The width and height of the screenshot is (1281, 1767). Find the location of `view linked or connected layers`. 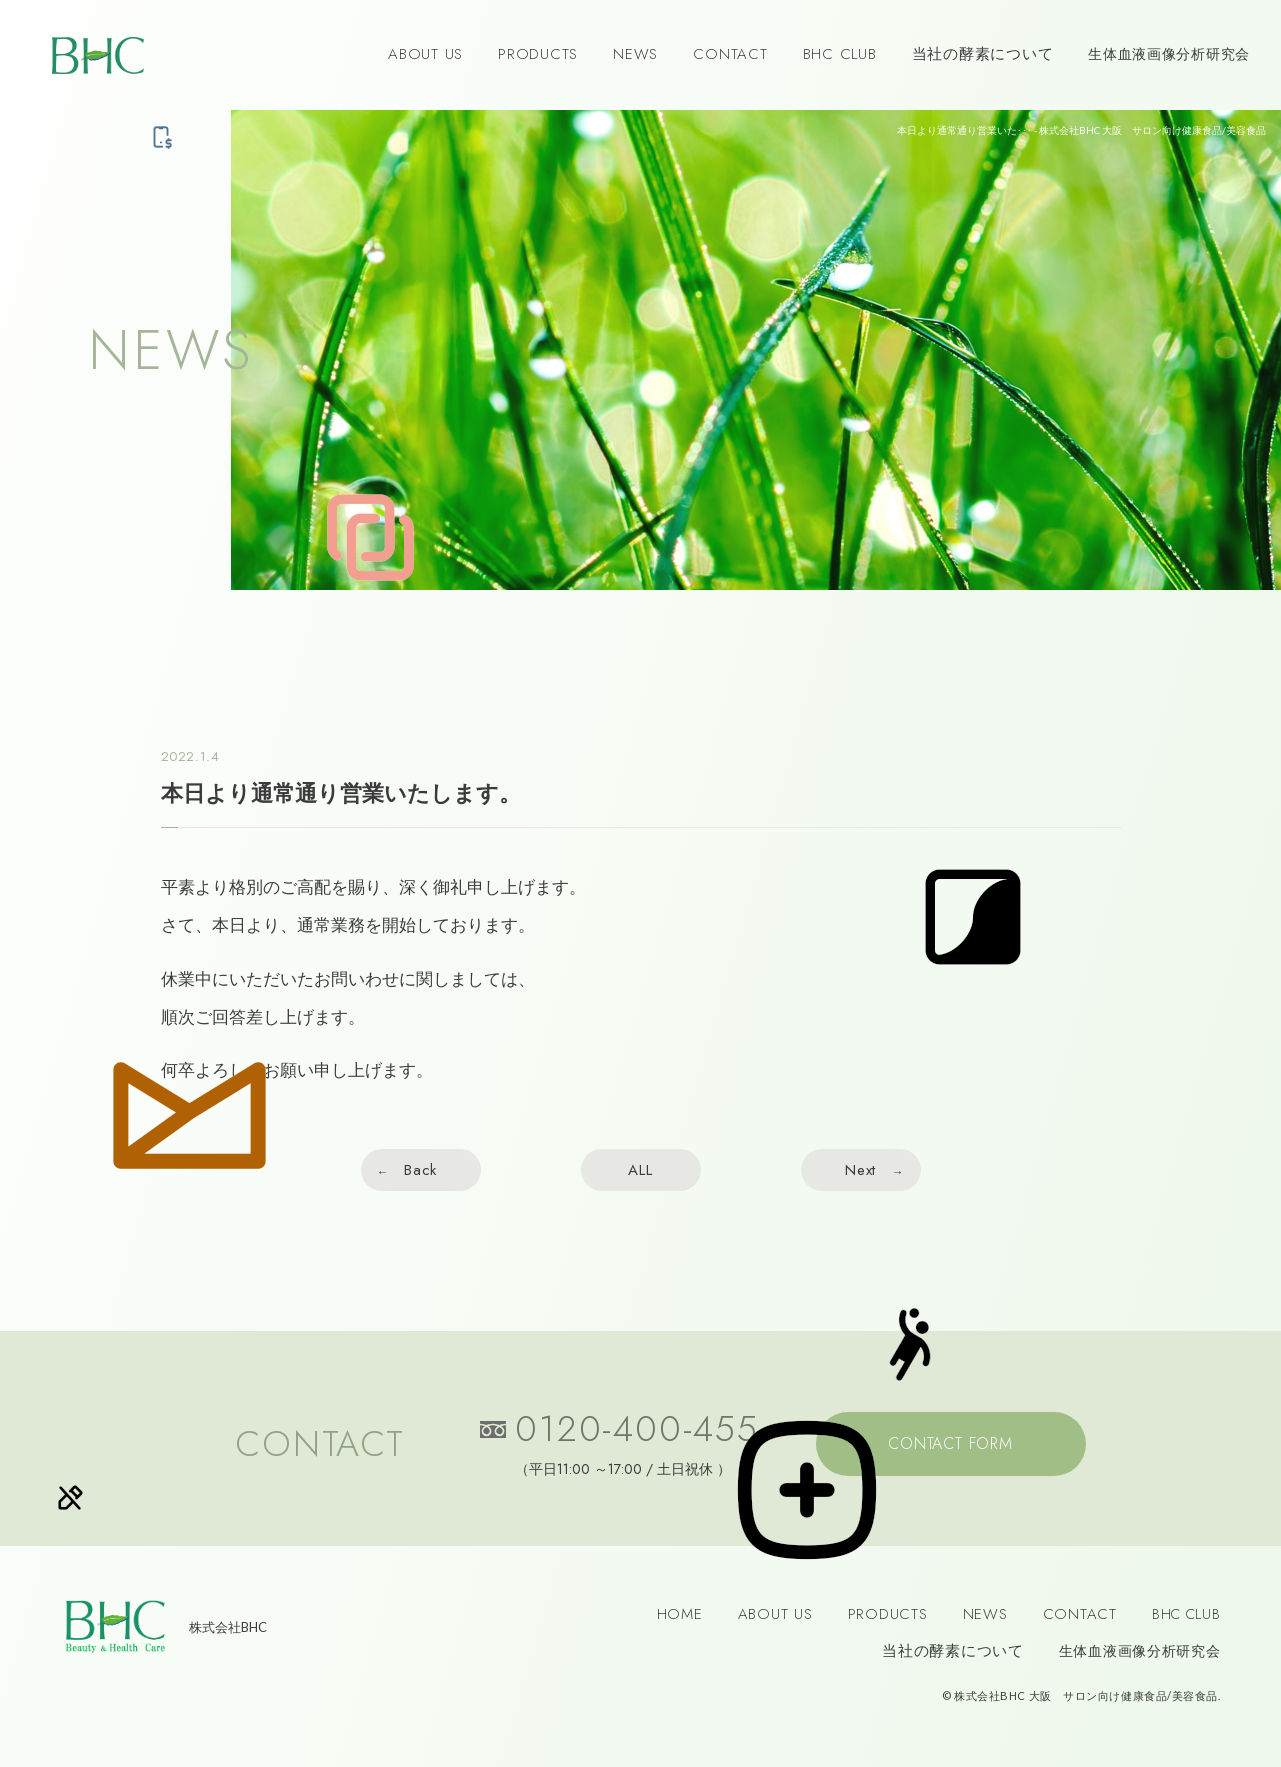

view linked or connected layers is located at coordinates (370, 537).